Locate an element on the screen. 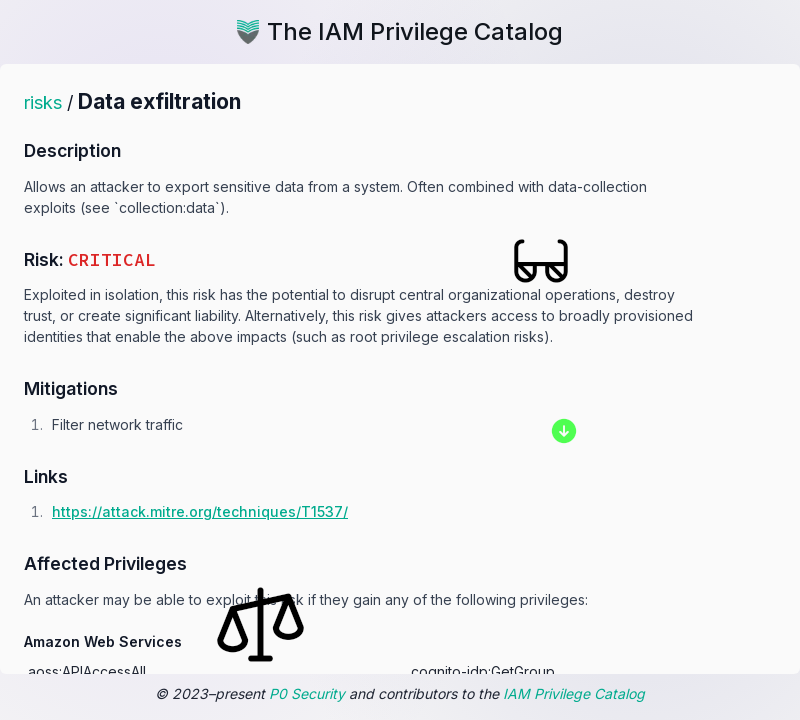  access legal or terms of service information is located at coordinates (260, 624).